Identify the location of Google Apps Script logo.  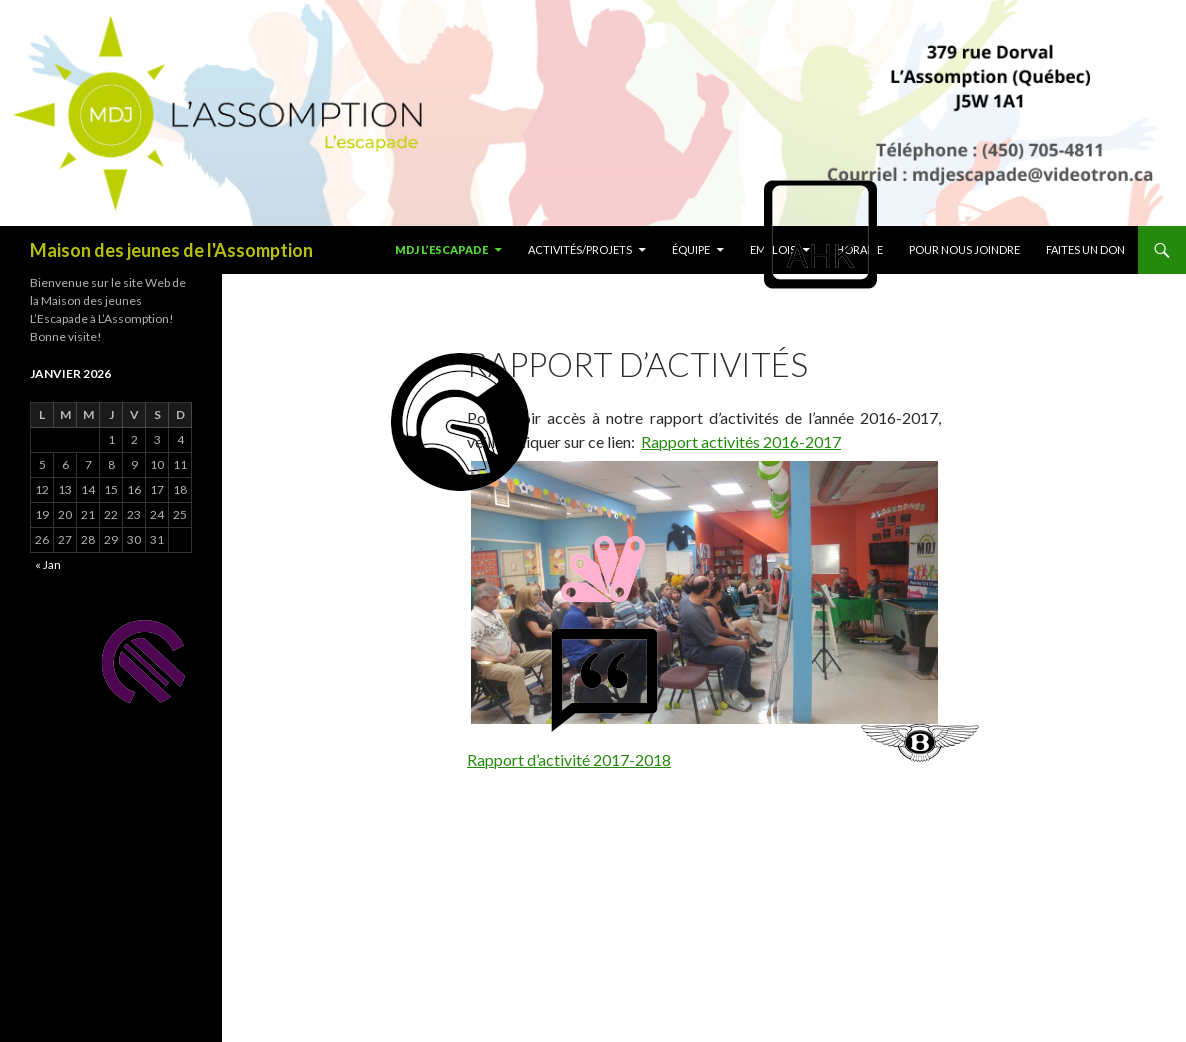
(603, 569).